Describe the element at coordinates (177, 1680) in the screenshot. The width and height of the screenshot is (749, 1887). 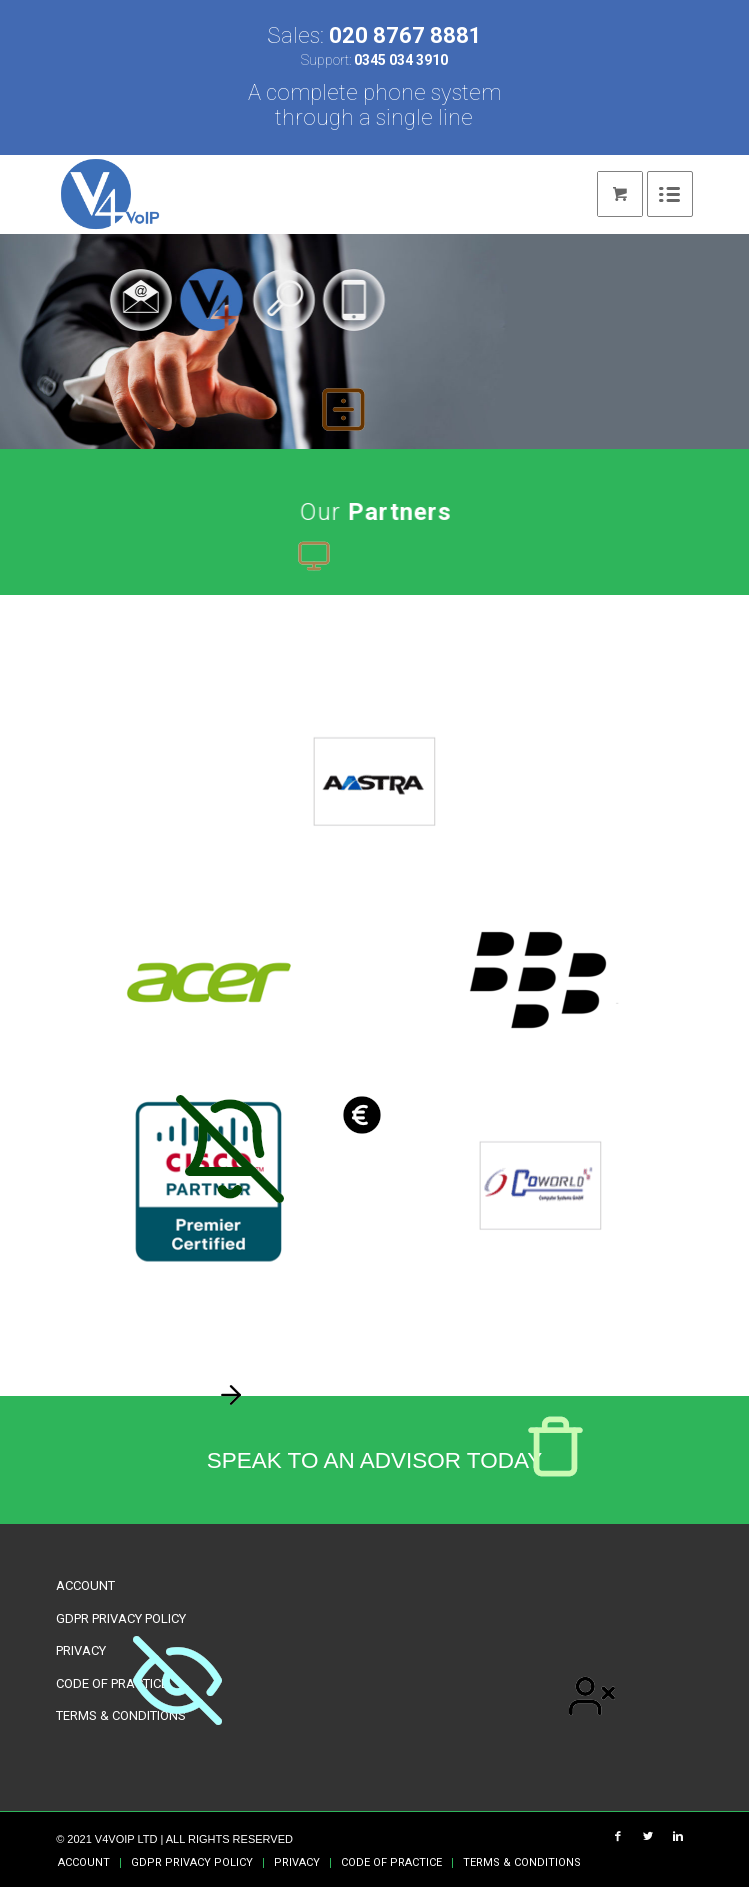
I see `hide password or sensitive content` at that location.